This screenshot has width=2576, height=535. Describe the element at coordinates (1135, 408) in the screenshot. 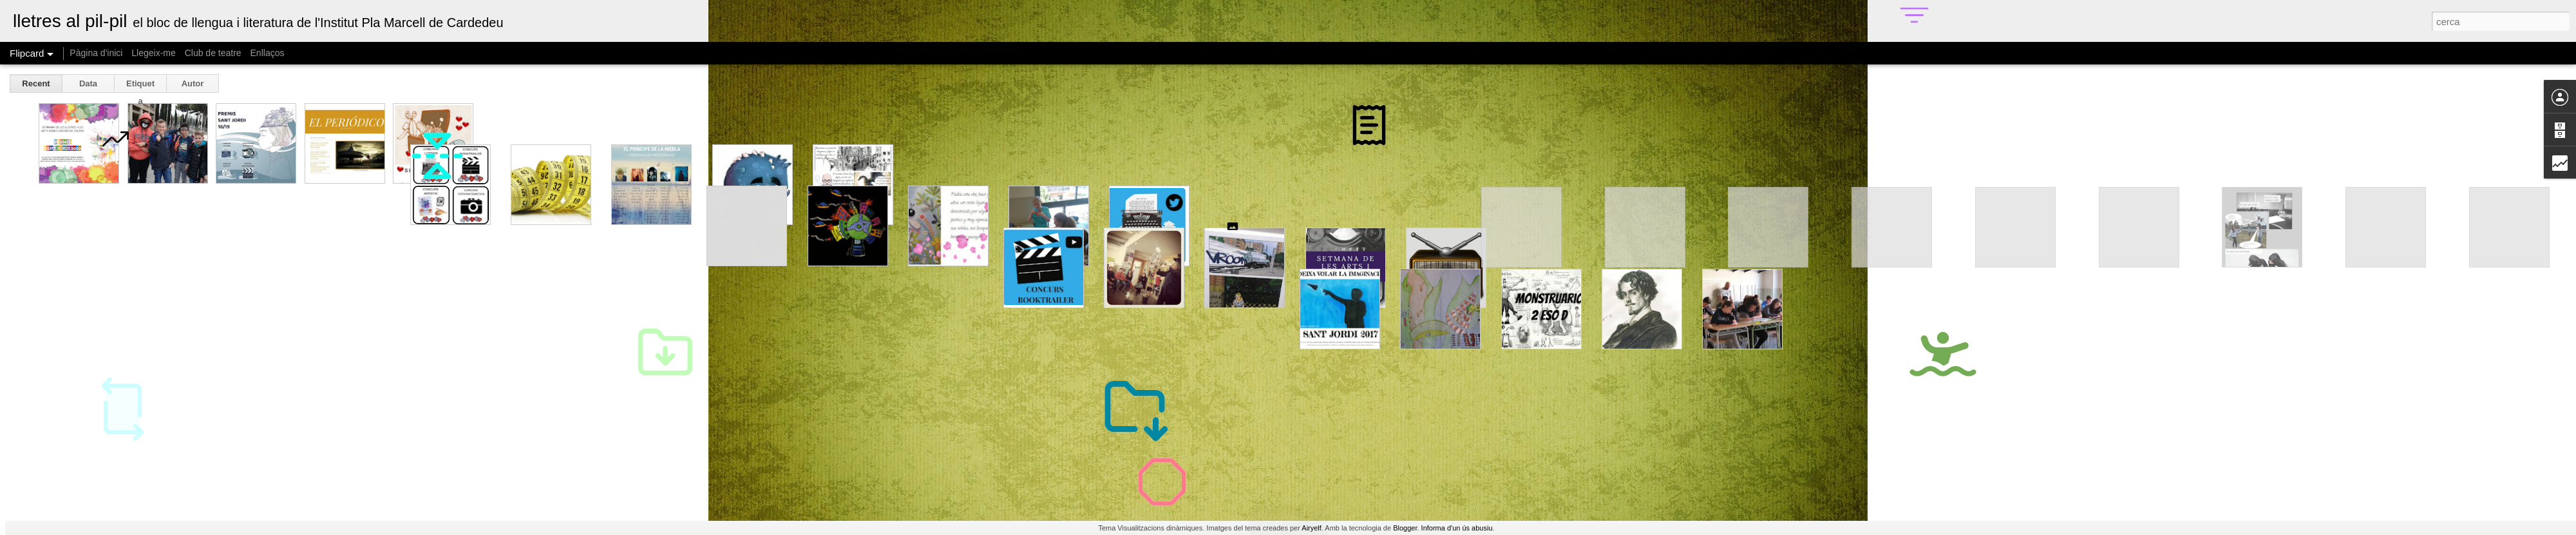

I see `download folder contents` at that location.